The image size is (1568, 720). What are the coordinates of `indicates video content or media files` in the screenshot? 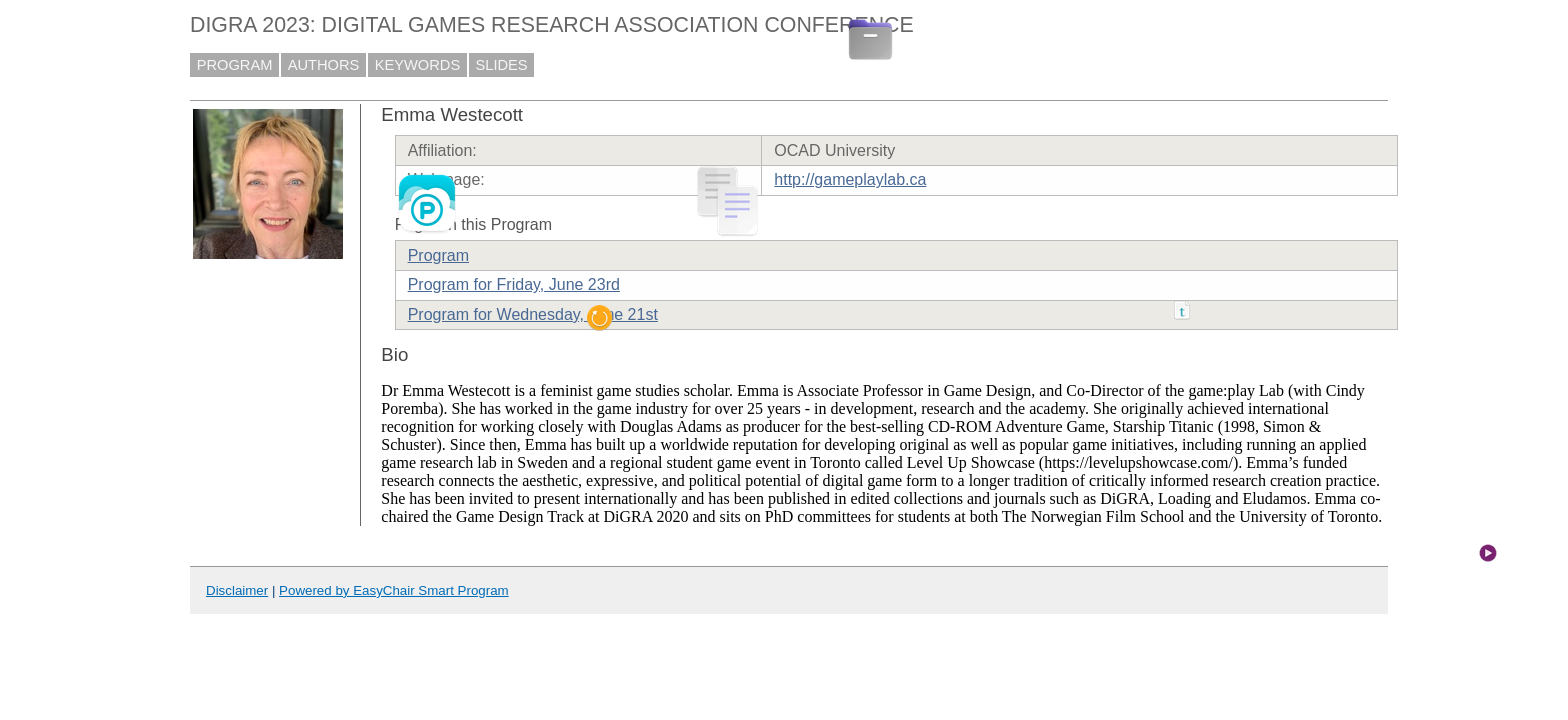 It's located at (1488, 553).